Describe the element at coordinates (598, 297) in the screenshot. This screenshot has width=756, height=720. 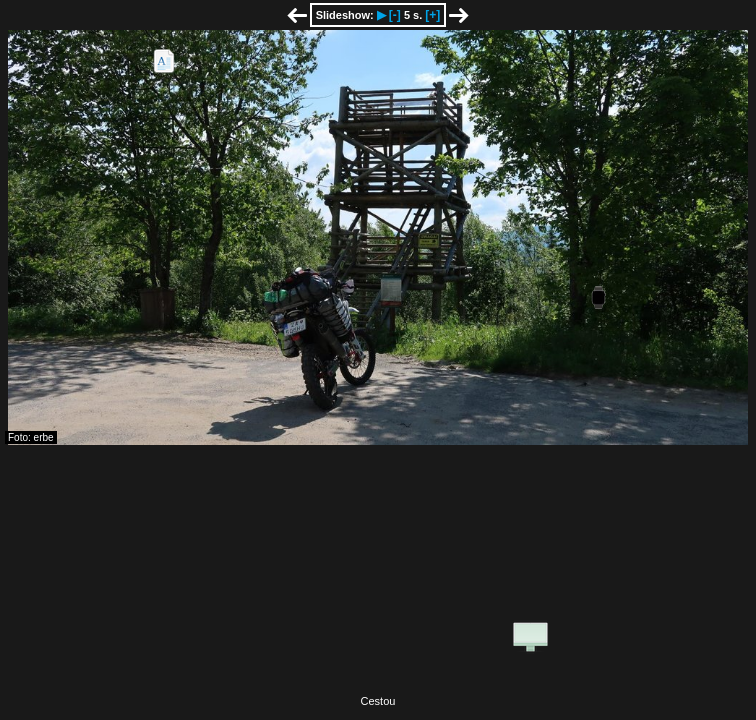
I see `apple watch series 10 device icon` at that location.